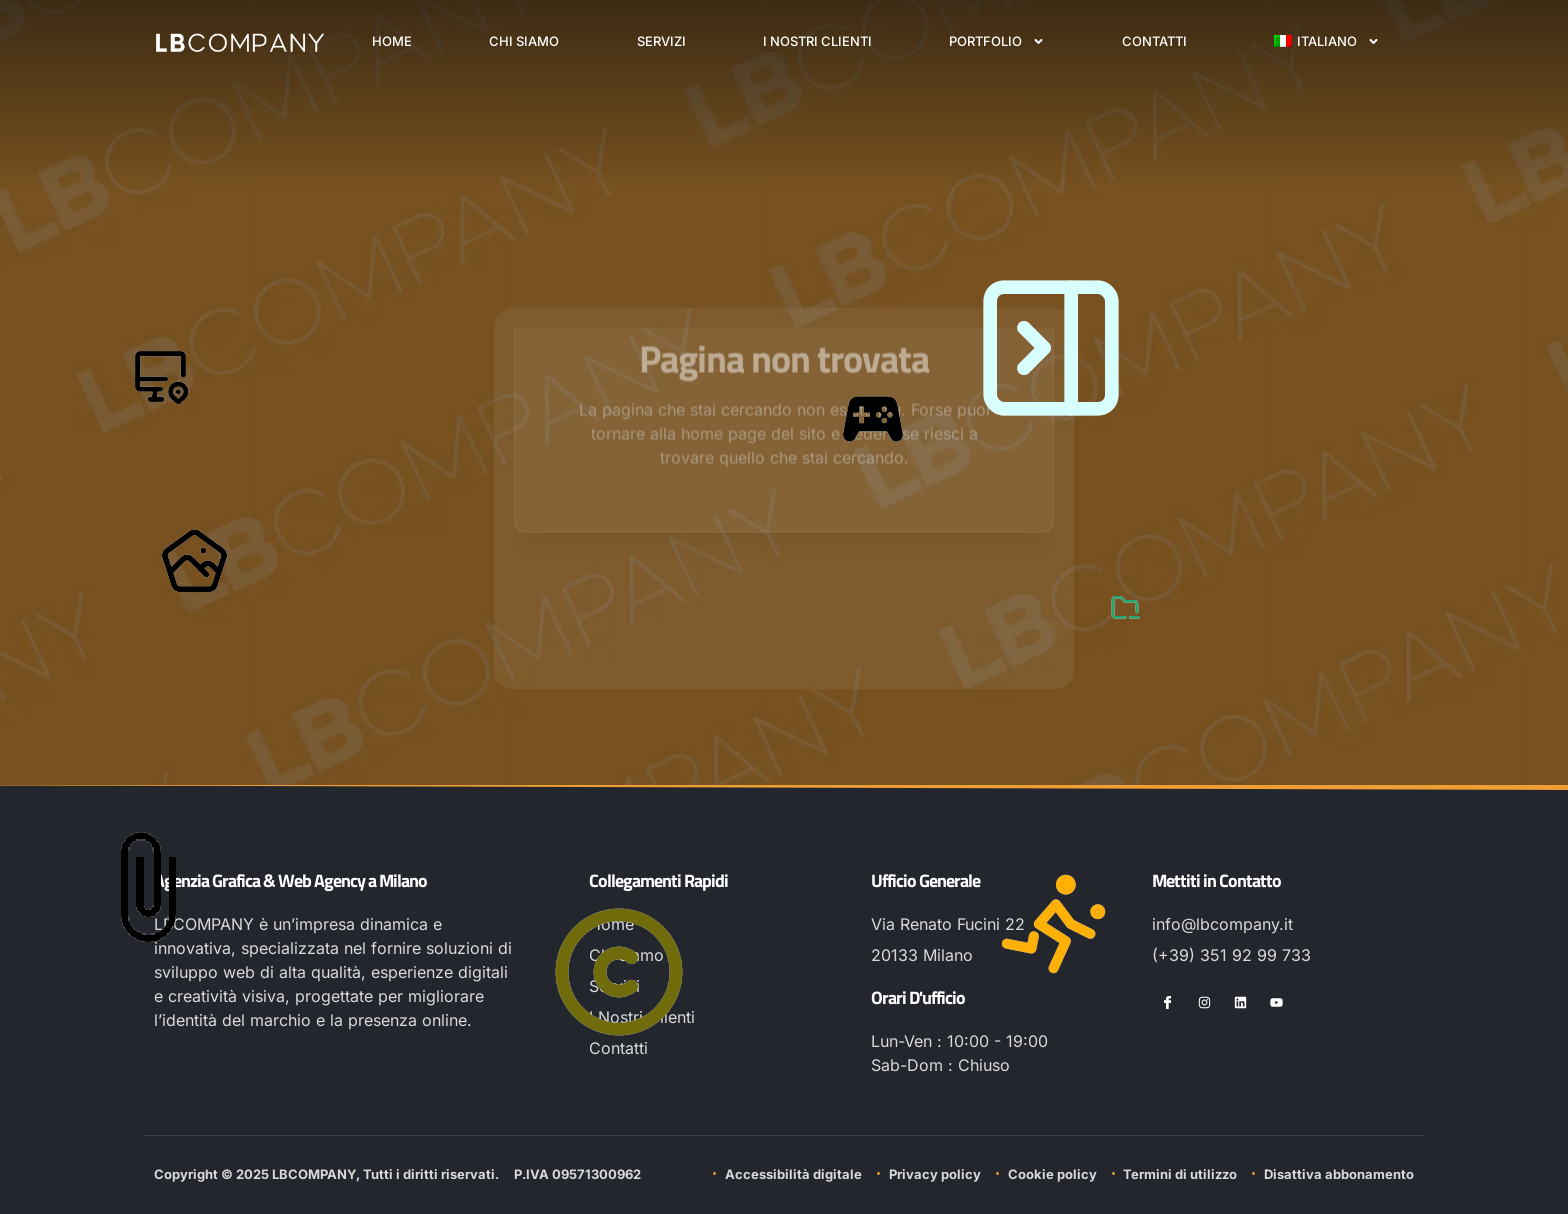  What do you see at coordinates (1056, 924) in the screenshot?
I see `access volleyball or beach sports activities` at bounding box center [1056, 924].